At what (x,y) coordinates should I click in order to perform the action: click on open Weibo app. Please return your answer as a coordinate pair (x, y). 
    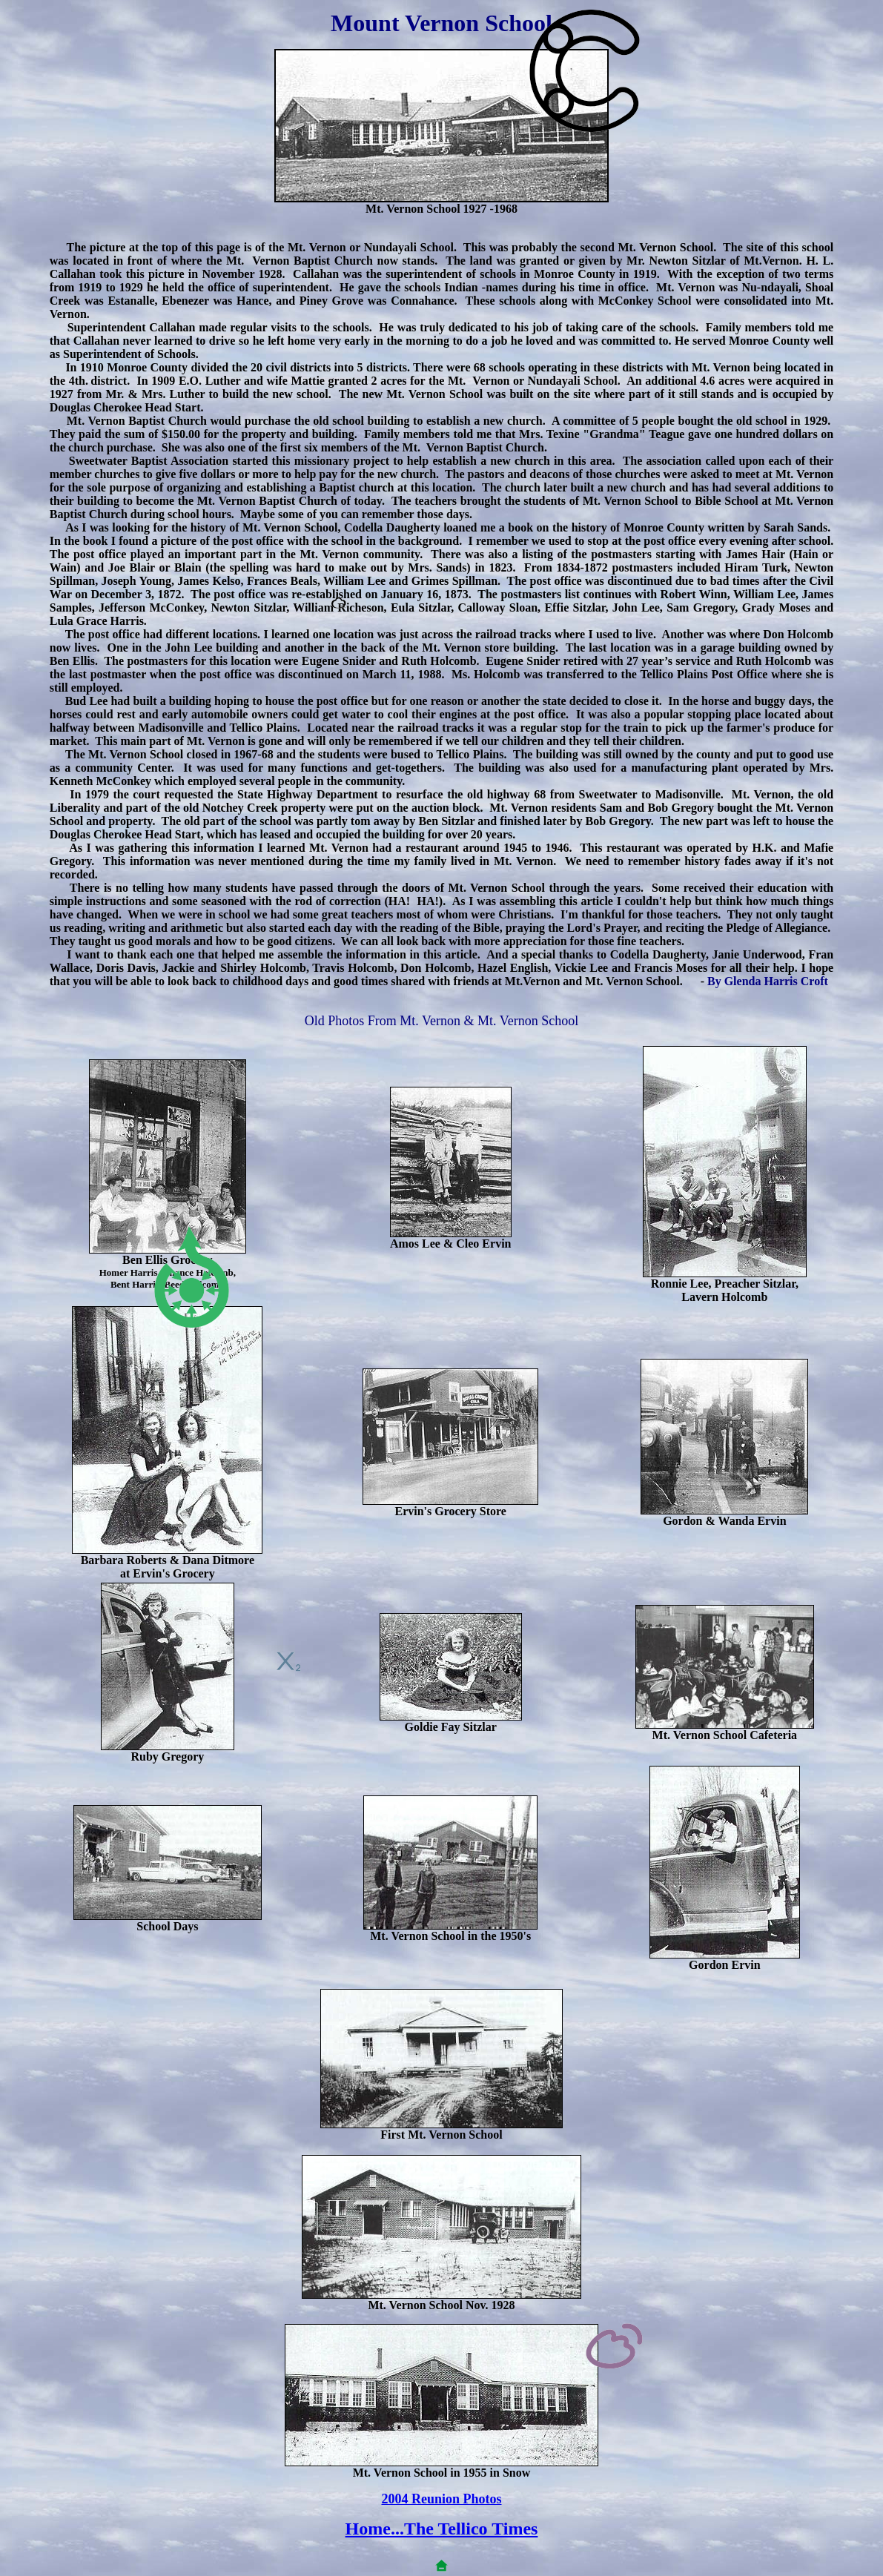
    Looking at the image, I should click on (614, 2346).